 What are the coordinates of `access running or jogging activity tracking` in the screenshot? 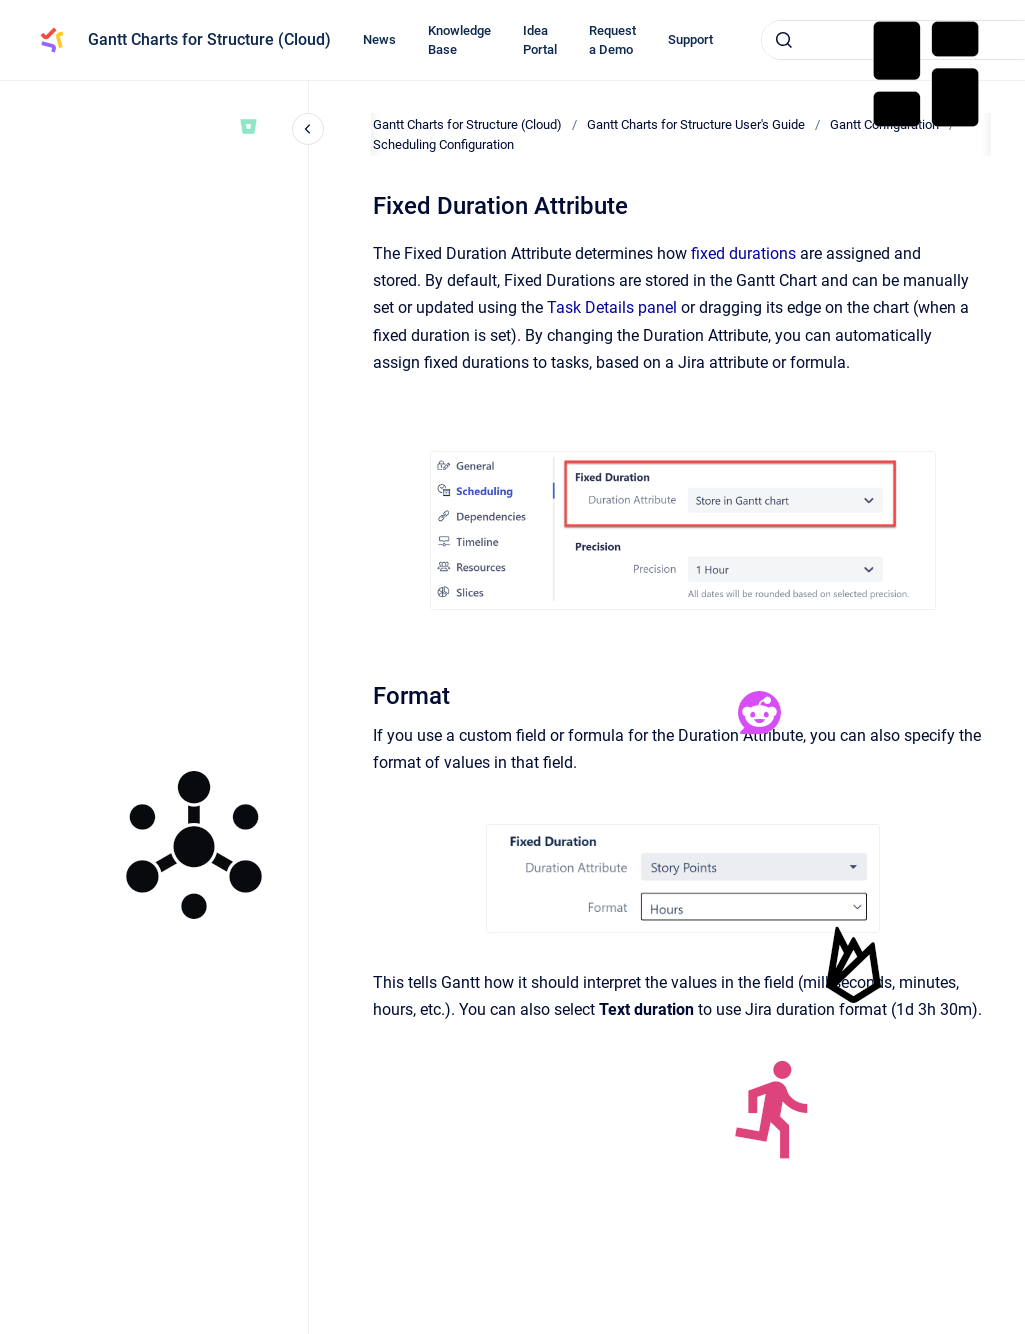 It's located at (775, 1108).